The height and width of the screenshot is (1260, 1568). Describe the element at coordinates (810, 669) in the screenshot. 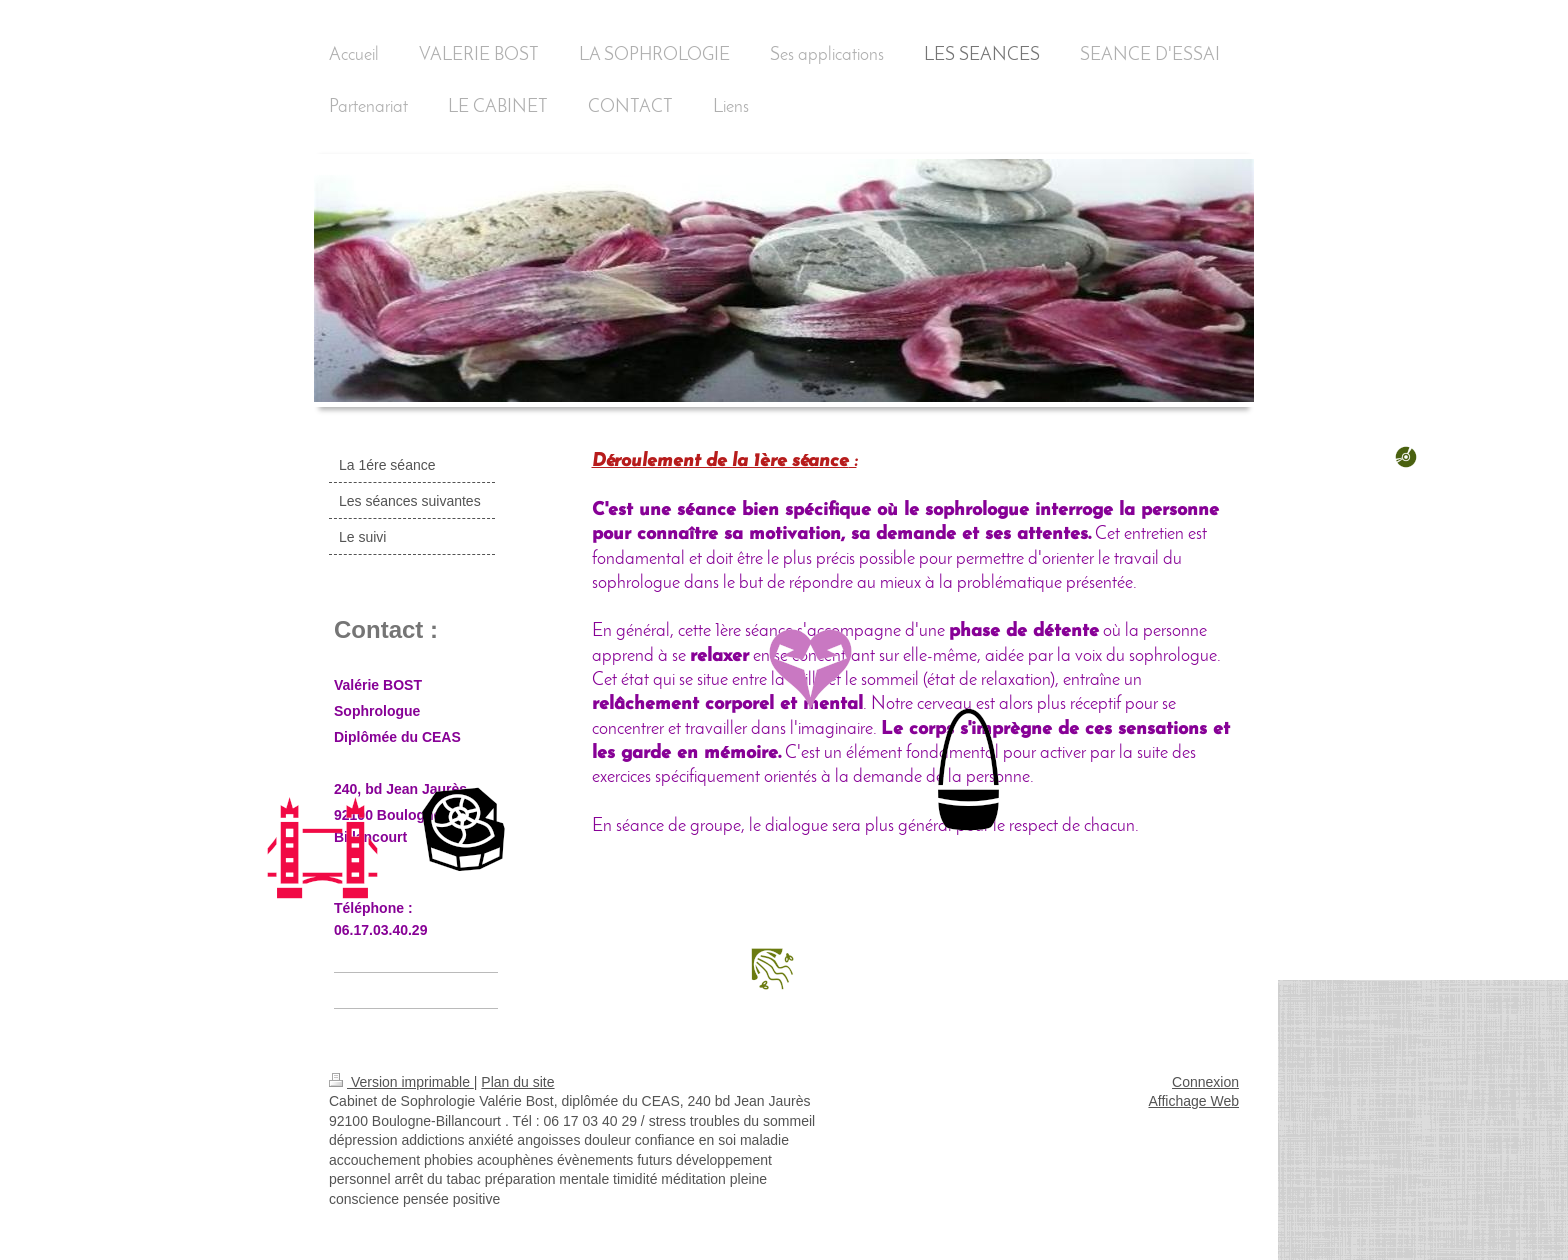

I see `centaur or mythical creature health indicator` at that location.